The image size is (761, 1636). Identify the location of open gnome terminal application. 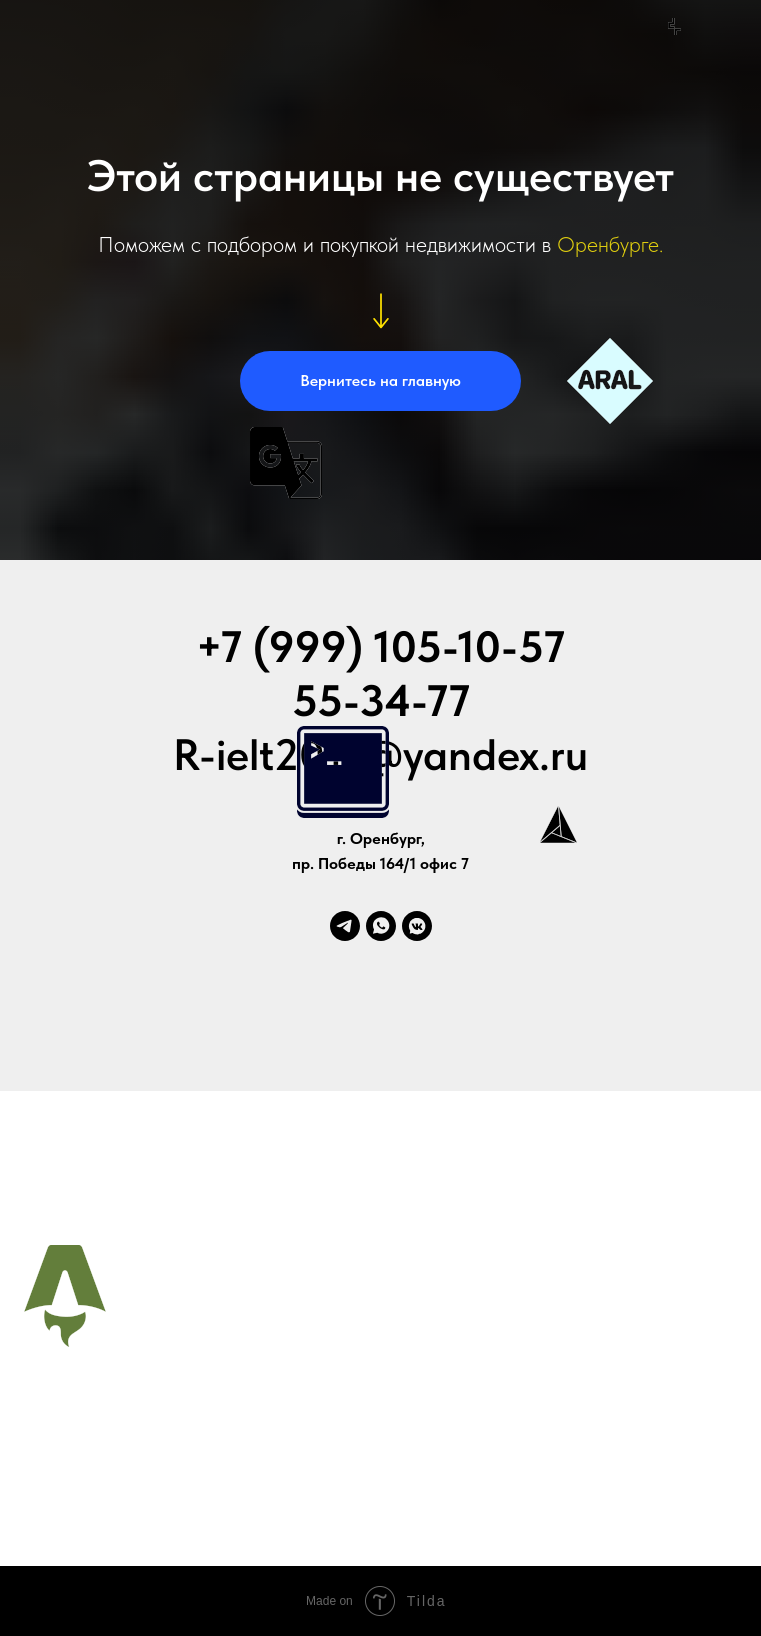
(343, 772).